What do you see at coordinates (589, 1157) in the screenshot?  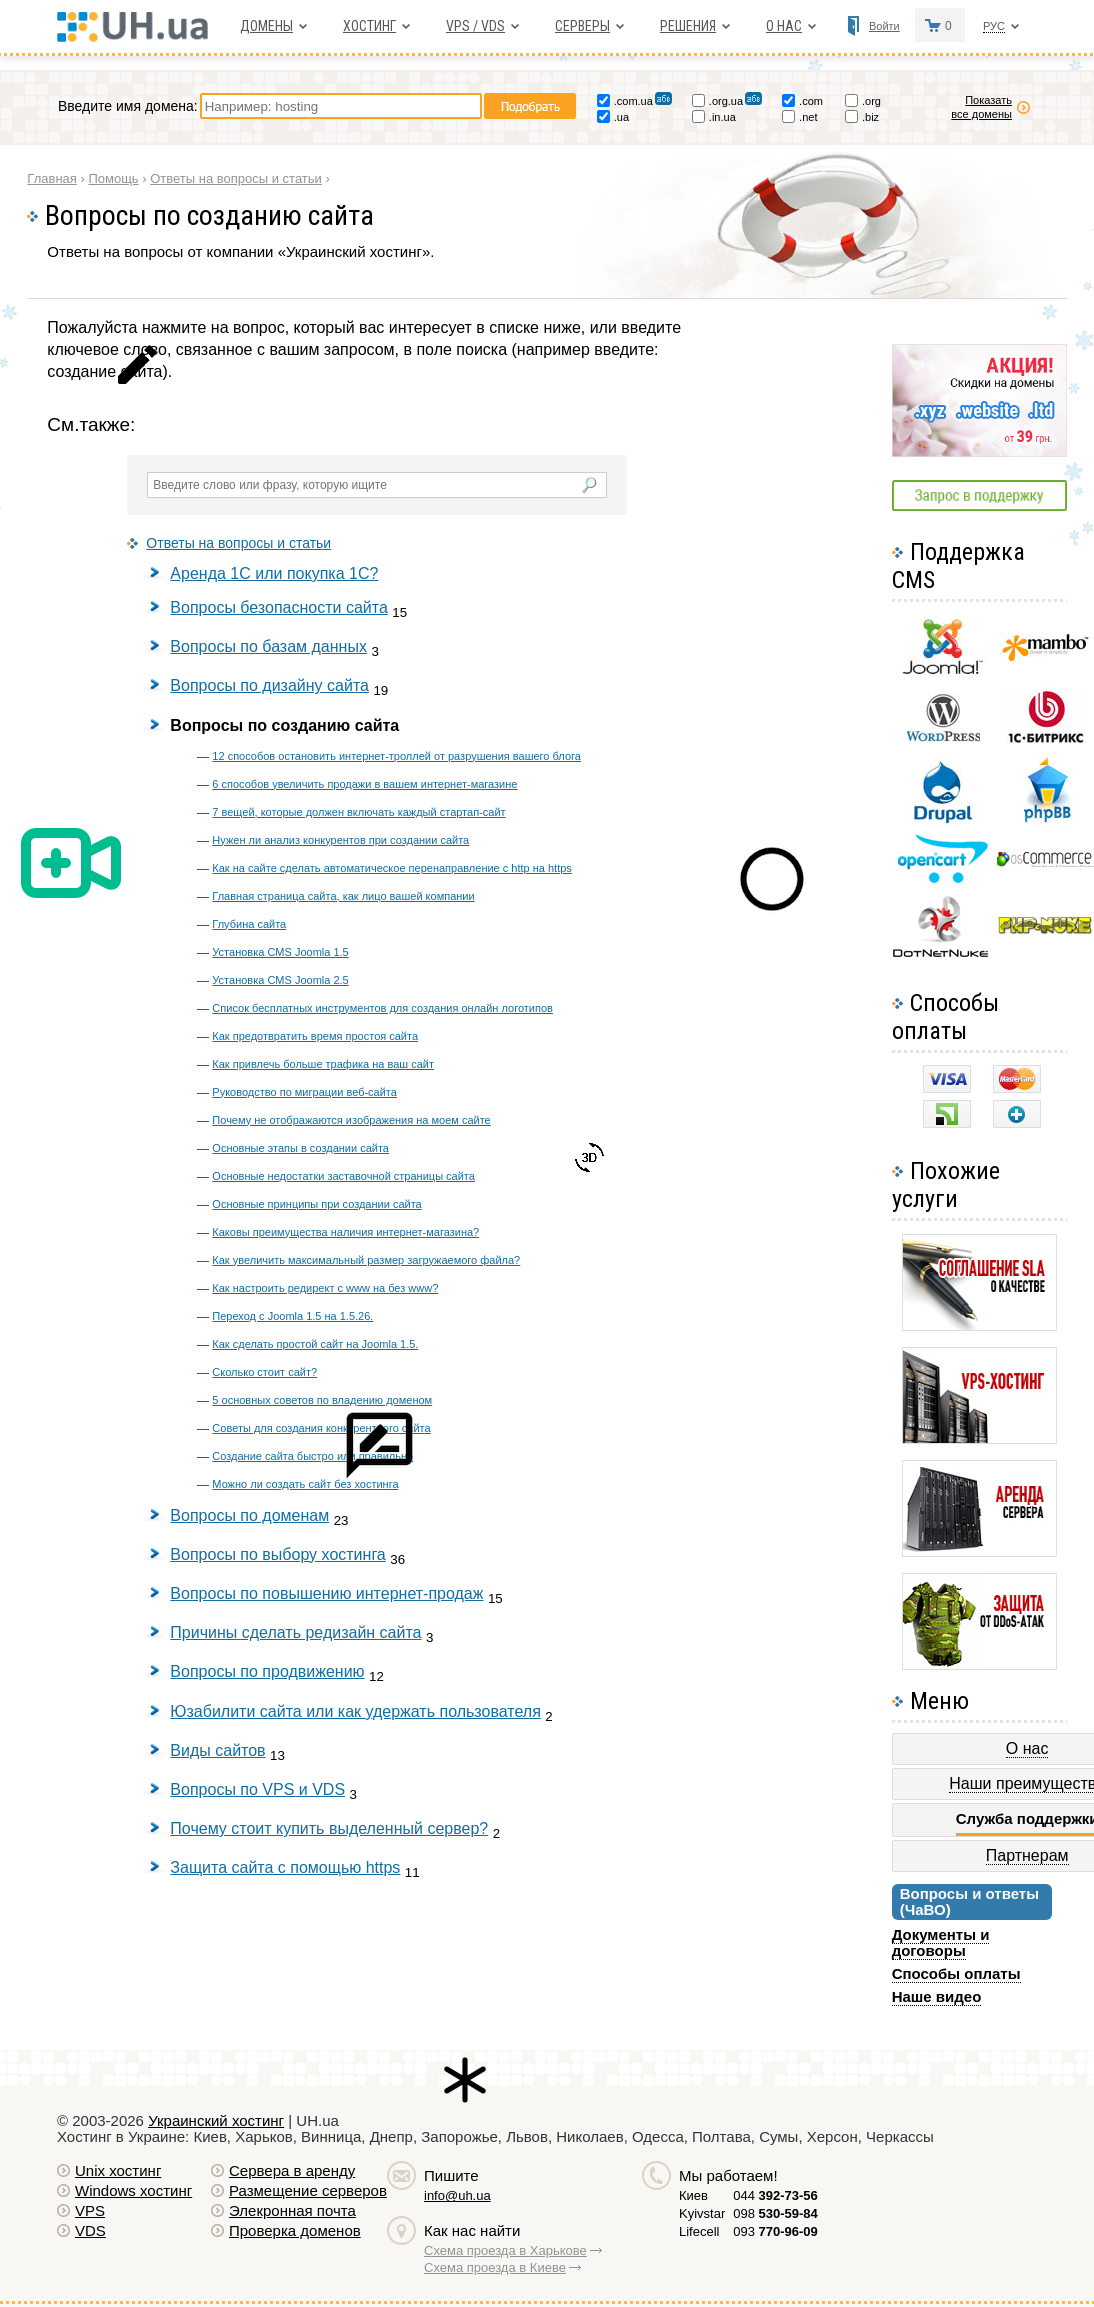 I see `rotate object in 3D view` at bounding box center [589, 1157].